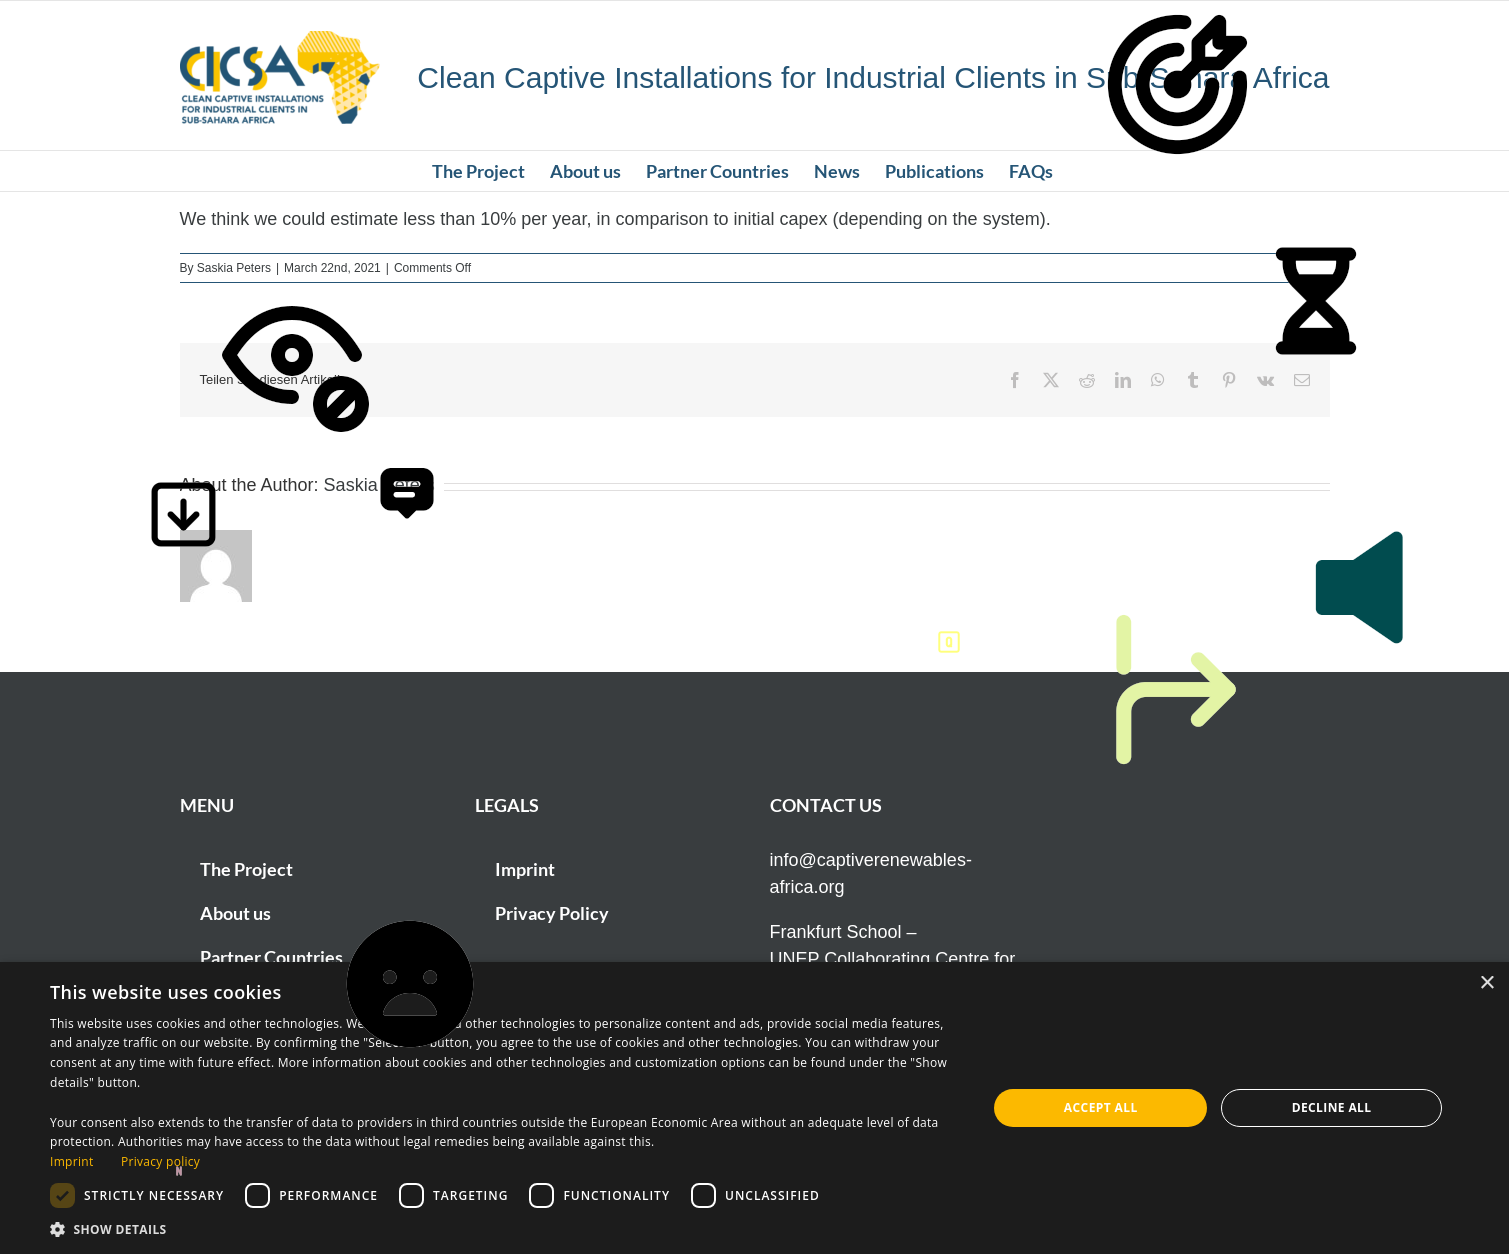  Describe the element at coordinates (183, 514) in the screenshot. I see `download file or content` at that location.